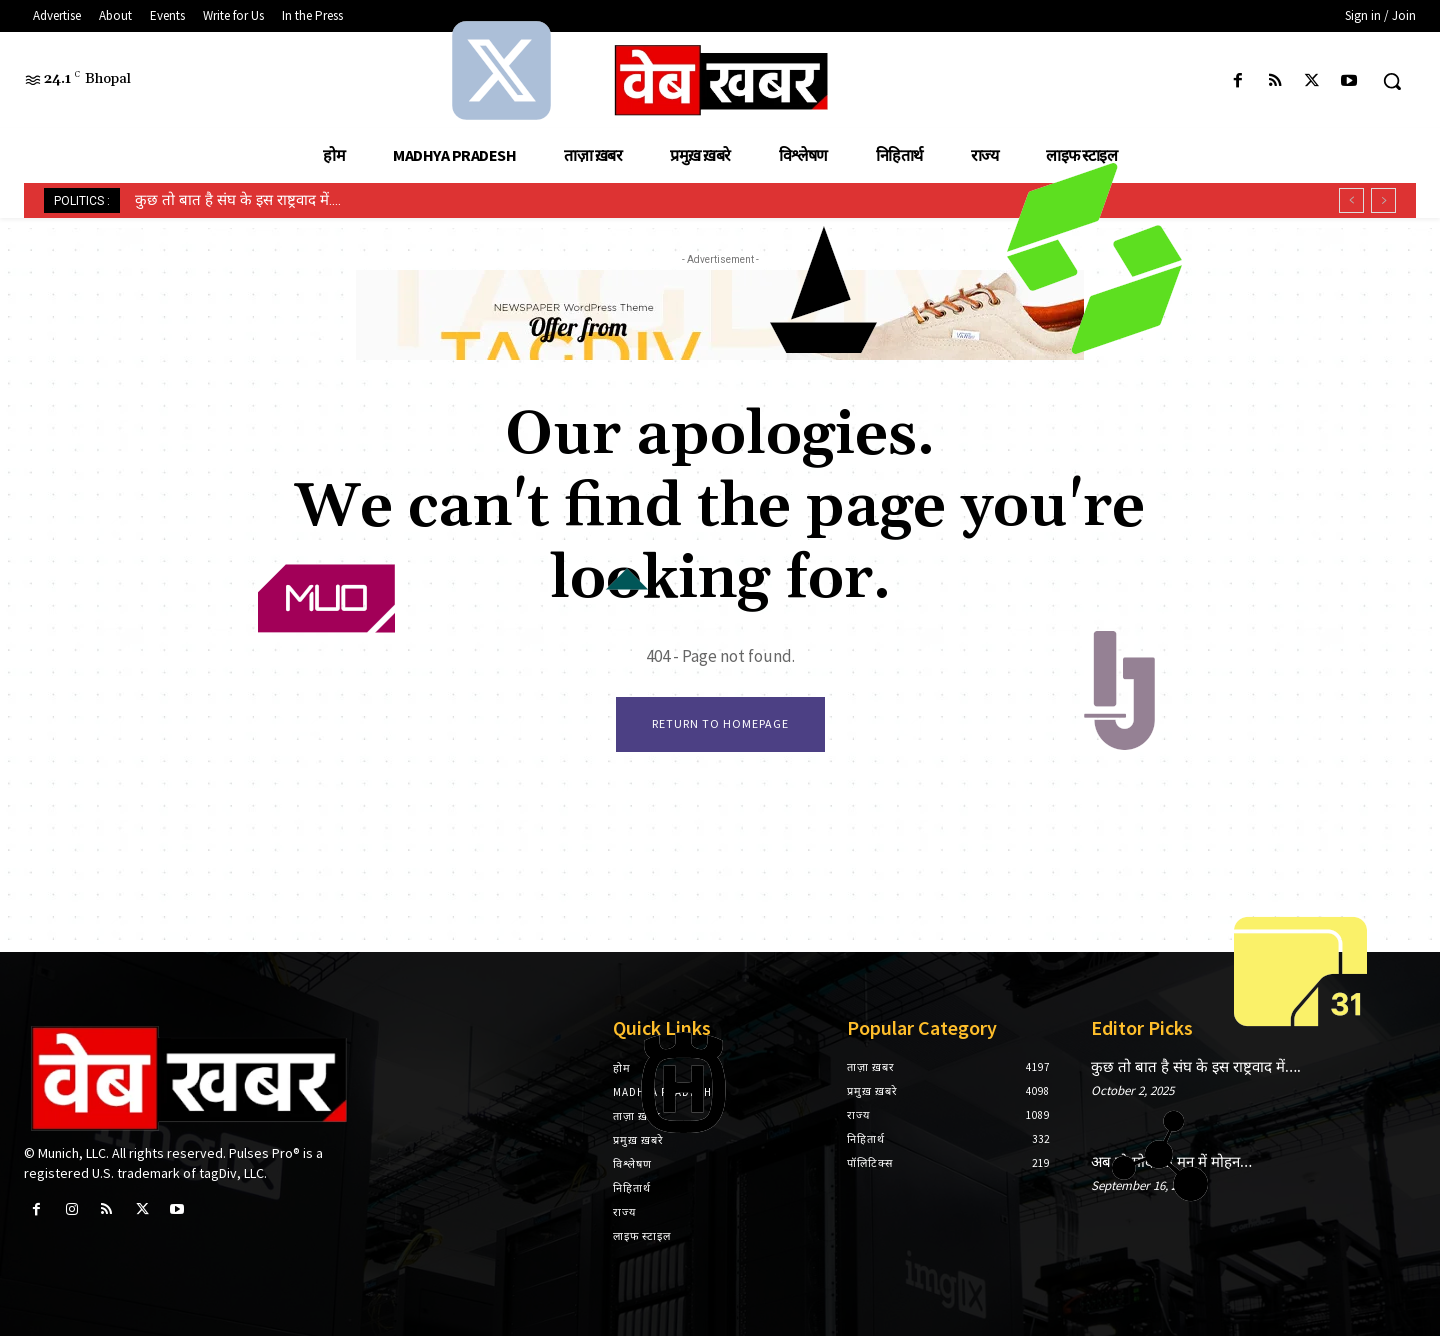 This screenshot has height=1336, width=1440. I want to click on ServBay application logo, so click(1094, 258).